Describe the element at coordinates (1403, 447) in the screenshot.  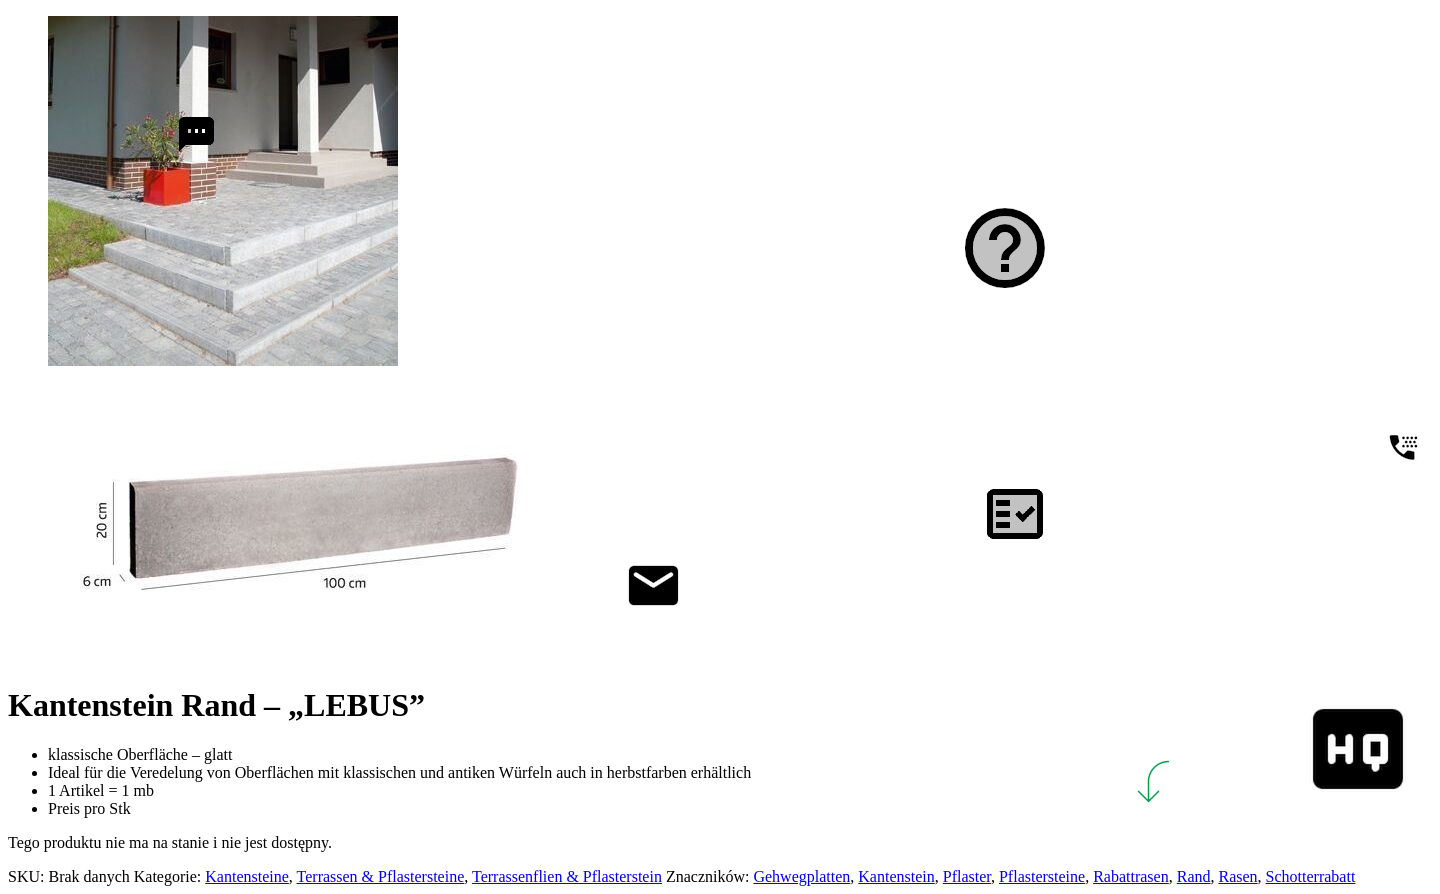
I see `access TTY/text telephone services` at that location.